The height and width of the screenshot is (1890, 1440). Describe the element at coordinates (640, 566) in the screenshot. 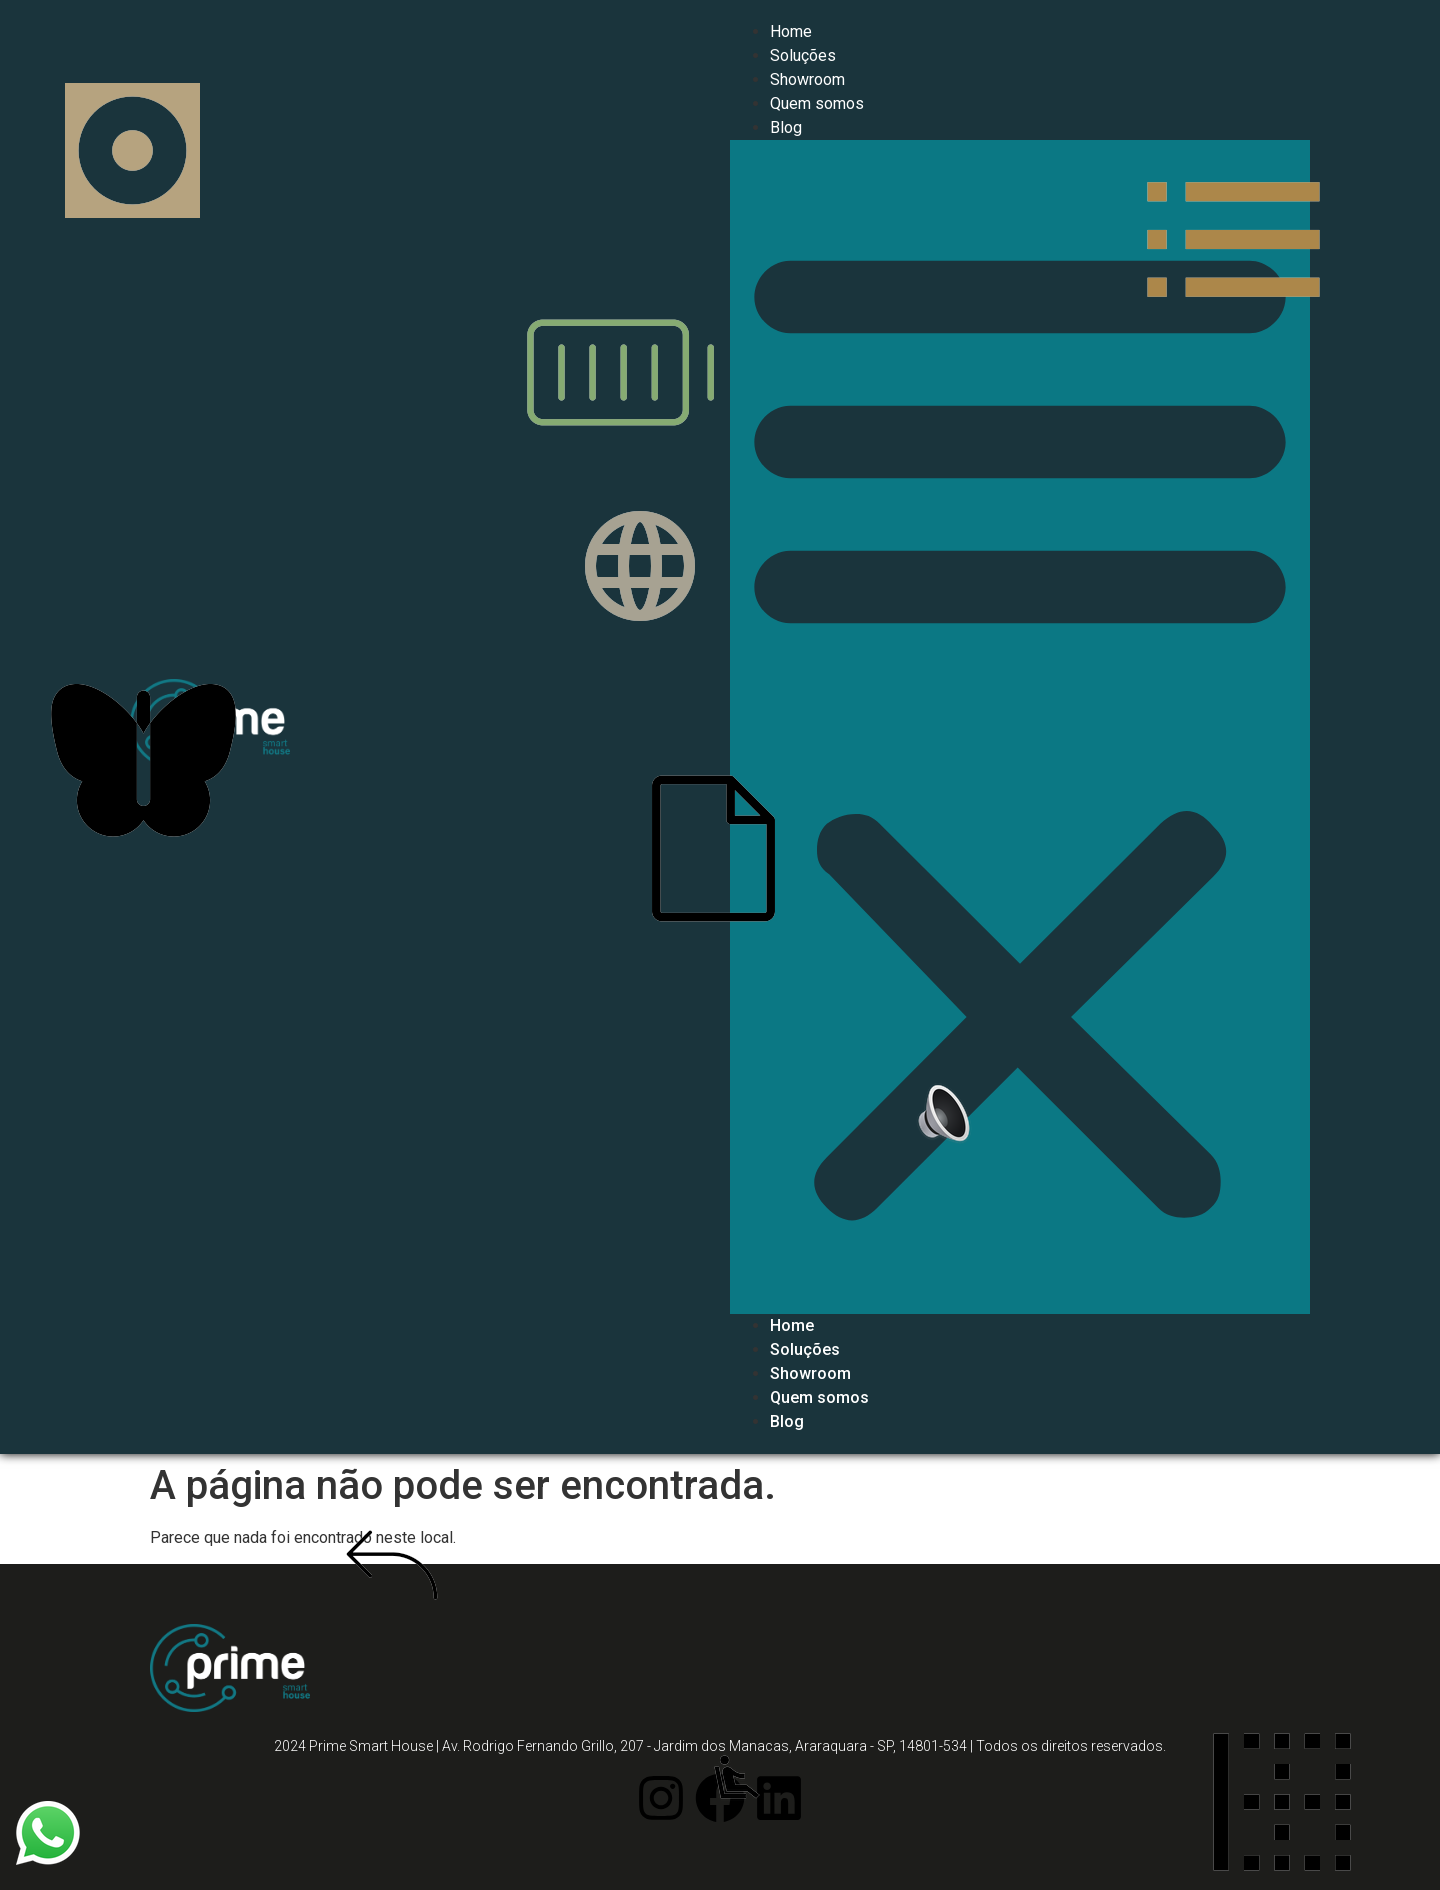

I see `access internet or network settings` at that location.